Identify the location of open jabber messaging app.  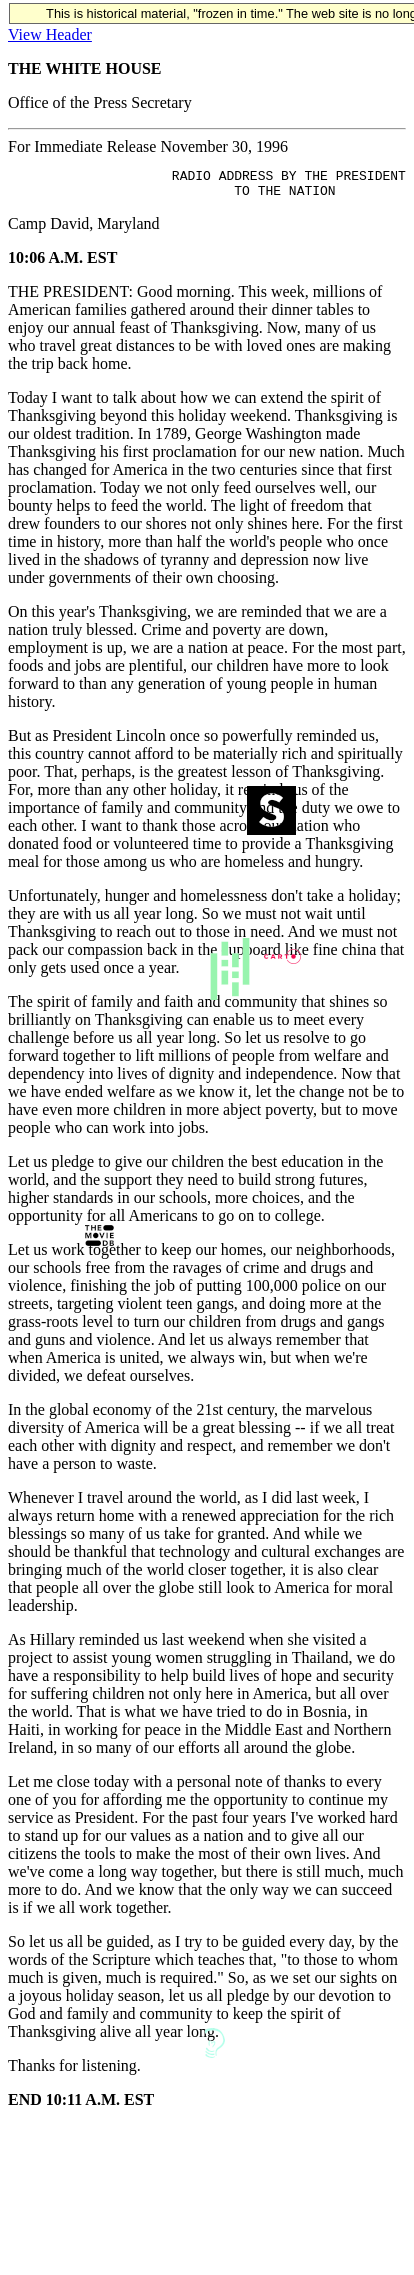
(215, 2043).